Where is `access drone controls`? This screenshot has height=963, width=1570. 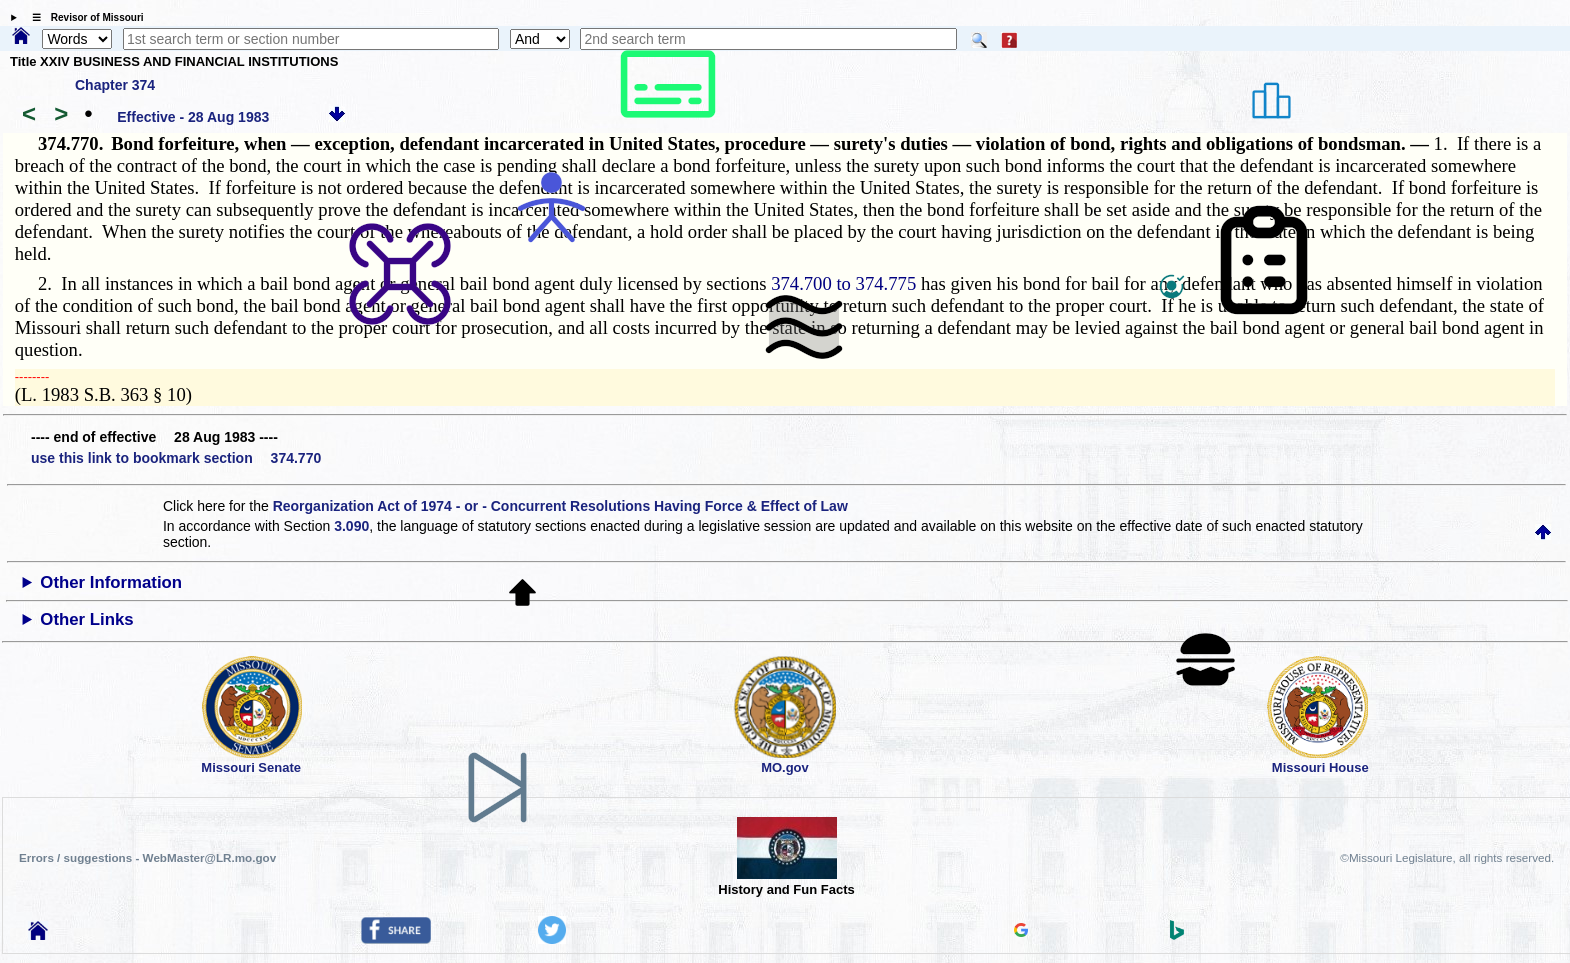
access drone controls is located at coordinates (400, 274).